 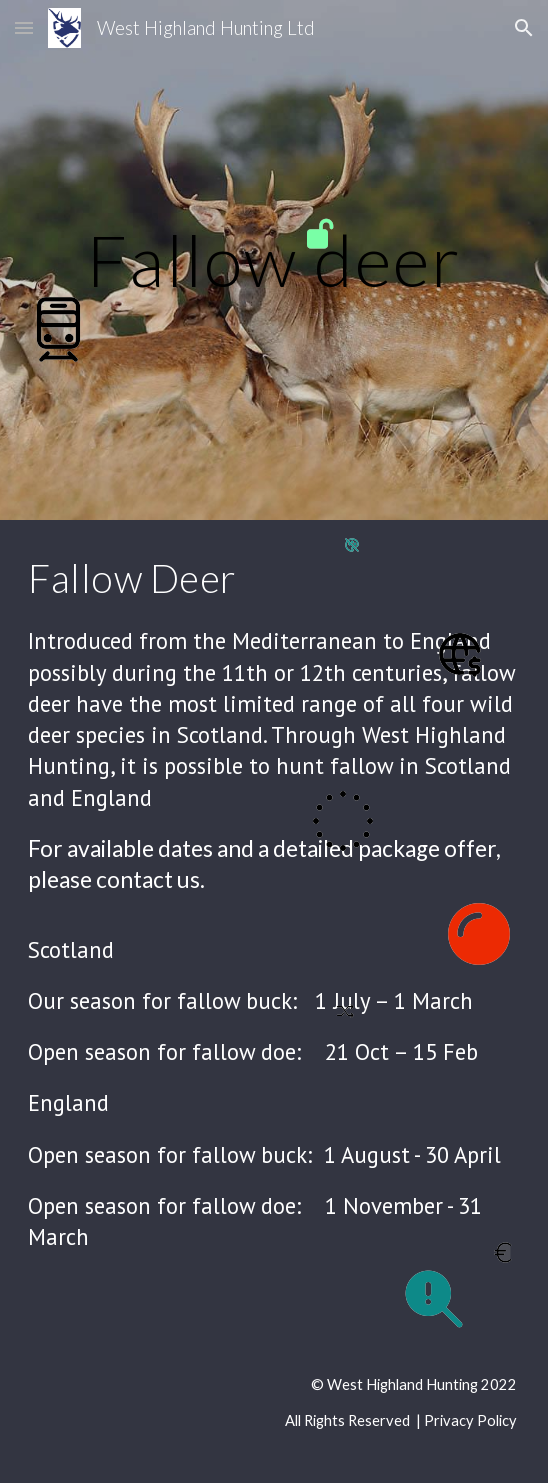 What do you see at coordinates (479, 934) in the screenshot?
I see `apply inner shadow effect to top-left corner` at bounding box center [479, 934].